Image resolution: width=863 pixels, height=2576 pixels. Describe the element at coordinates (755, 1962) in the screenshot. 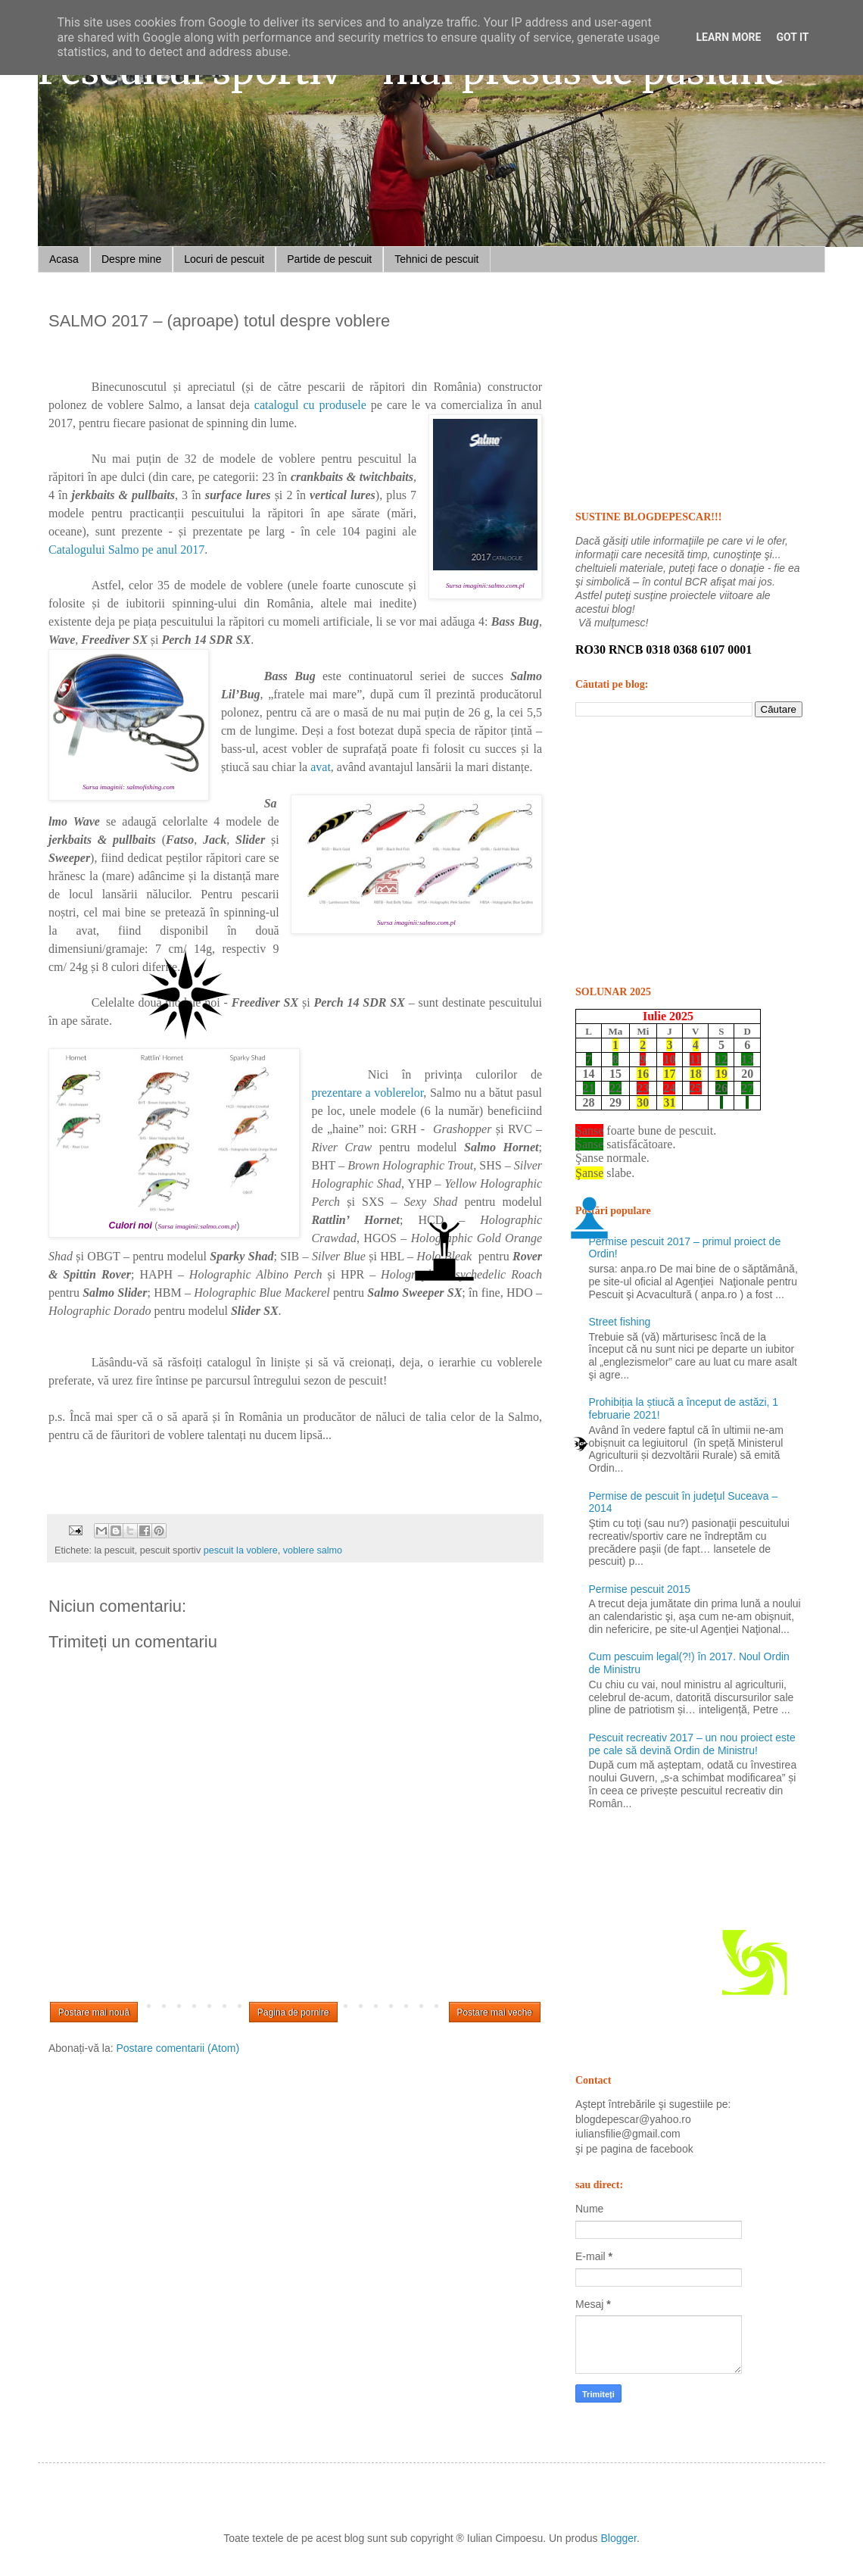

I see `indicates wind or air-based ability in game` at that location.